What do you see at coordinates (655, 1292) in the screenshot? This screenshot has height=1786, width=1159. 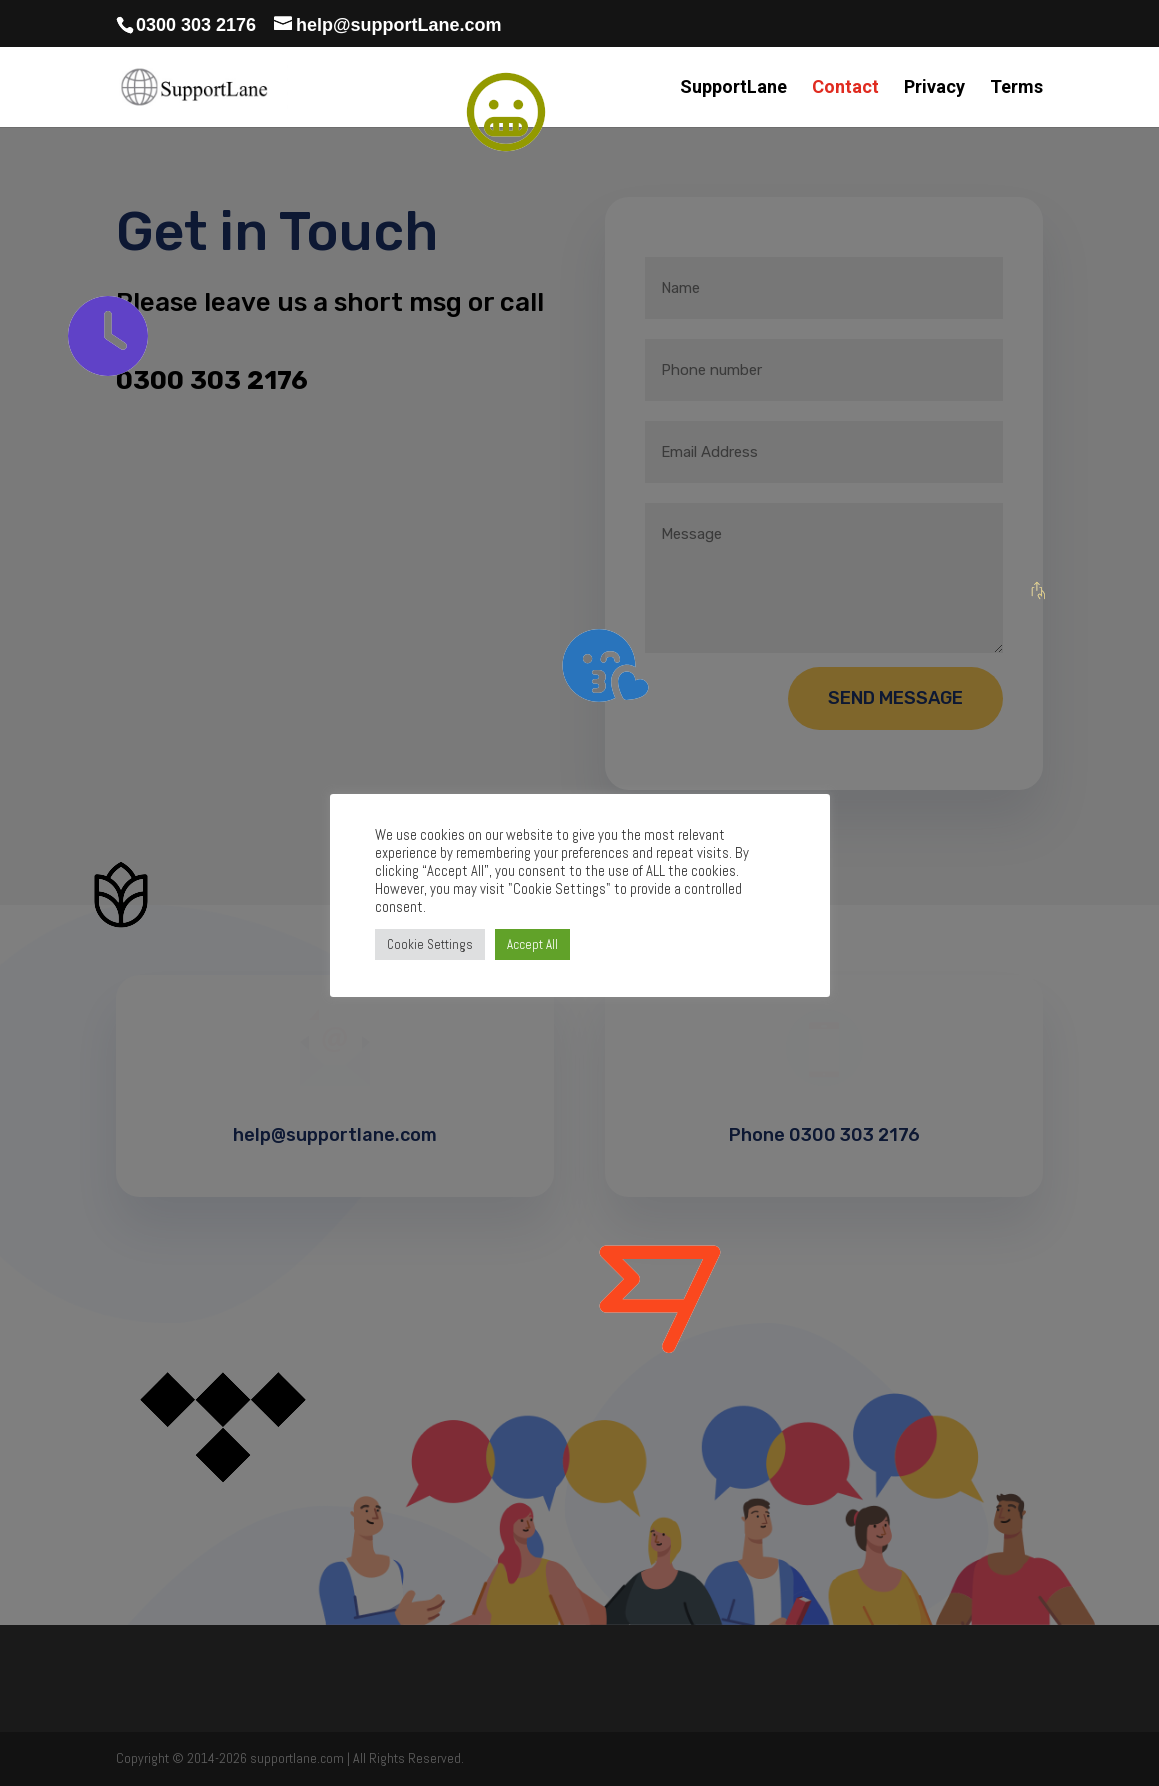 I see `flag or bookmark an item` at bounding box center [655, 1292].